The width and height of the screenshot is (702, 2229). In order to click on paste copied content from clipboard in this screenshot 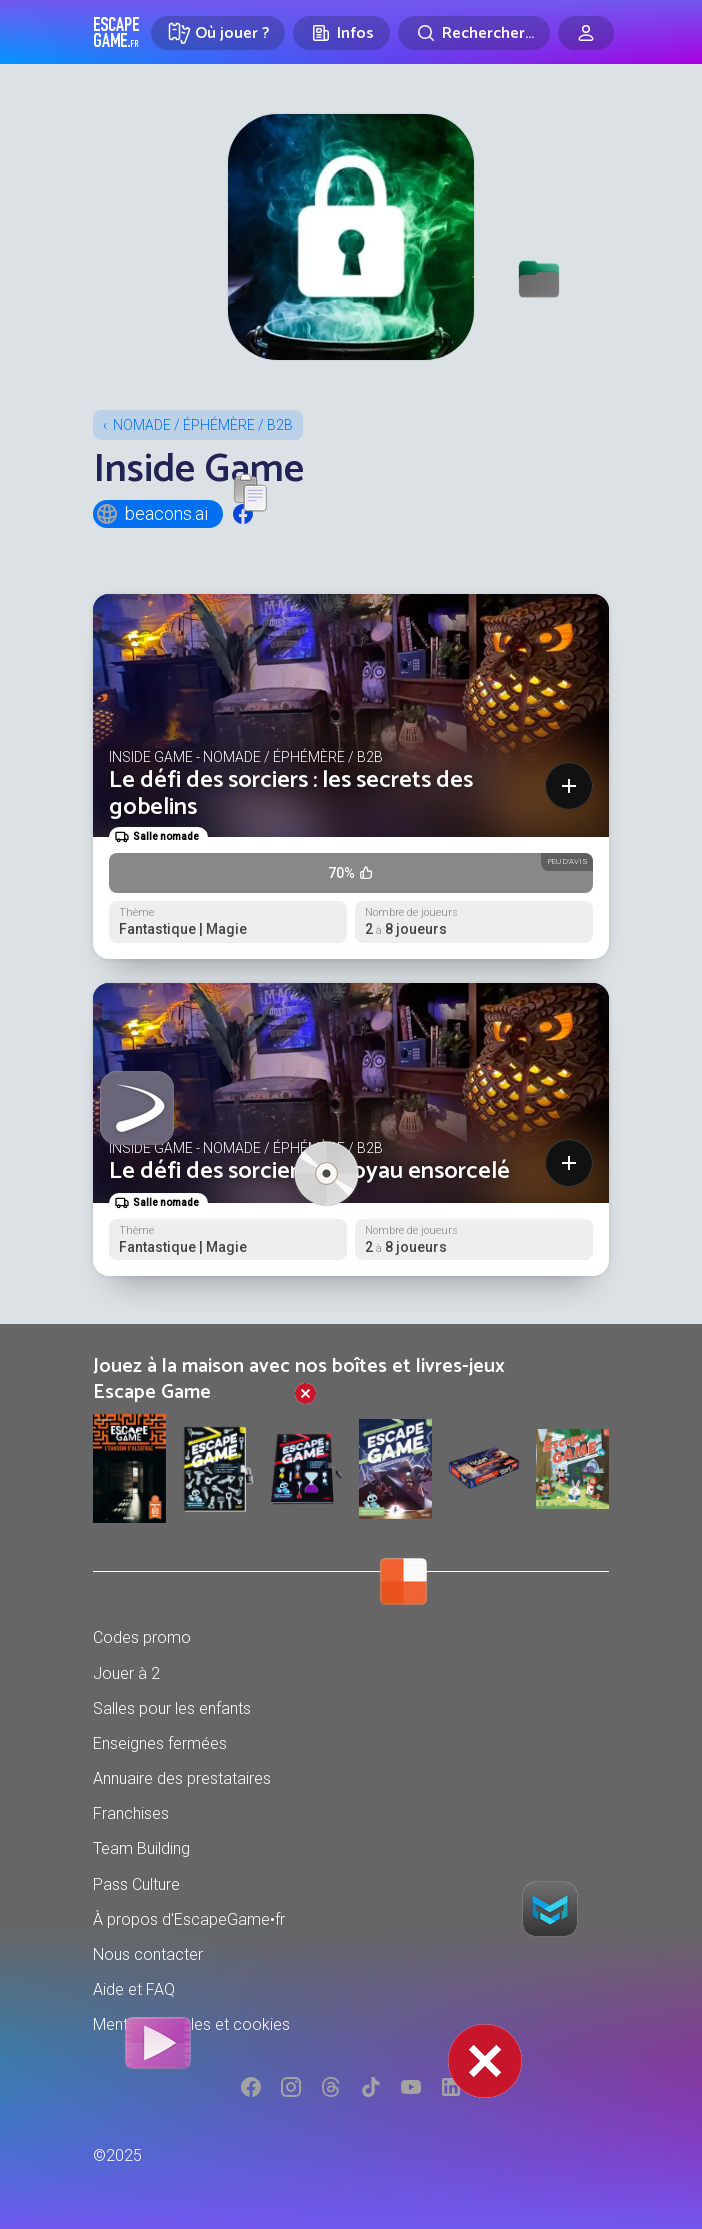, I will do `click(250, 492)`.